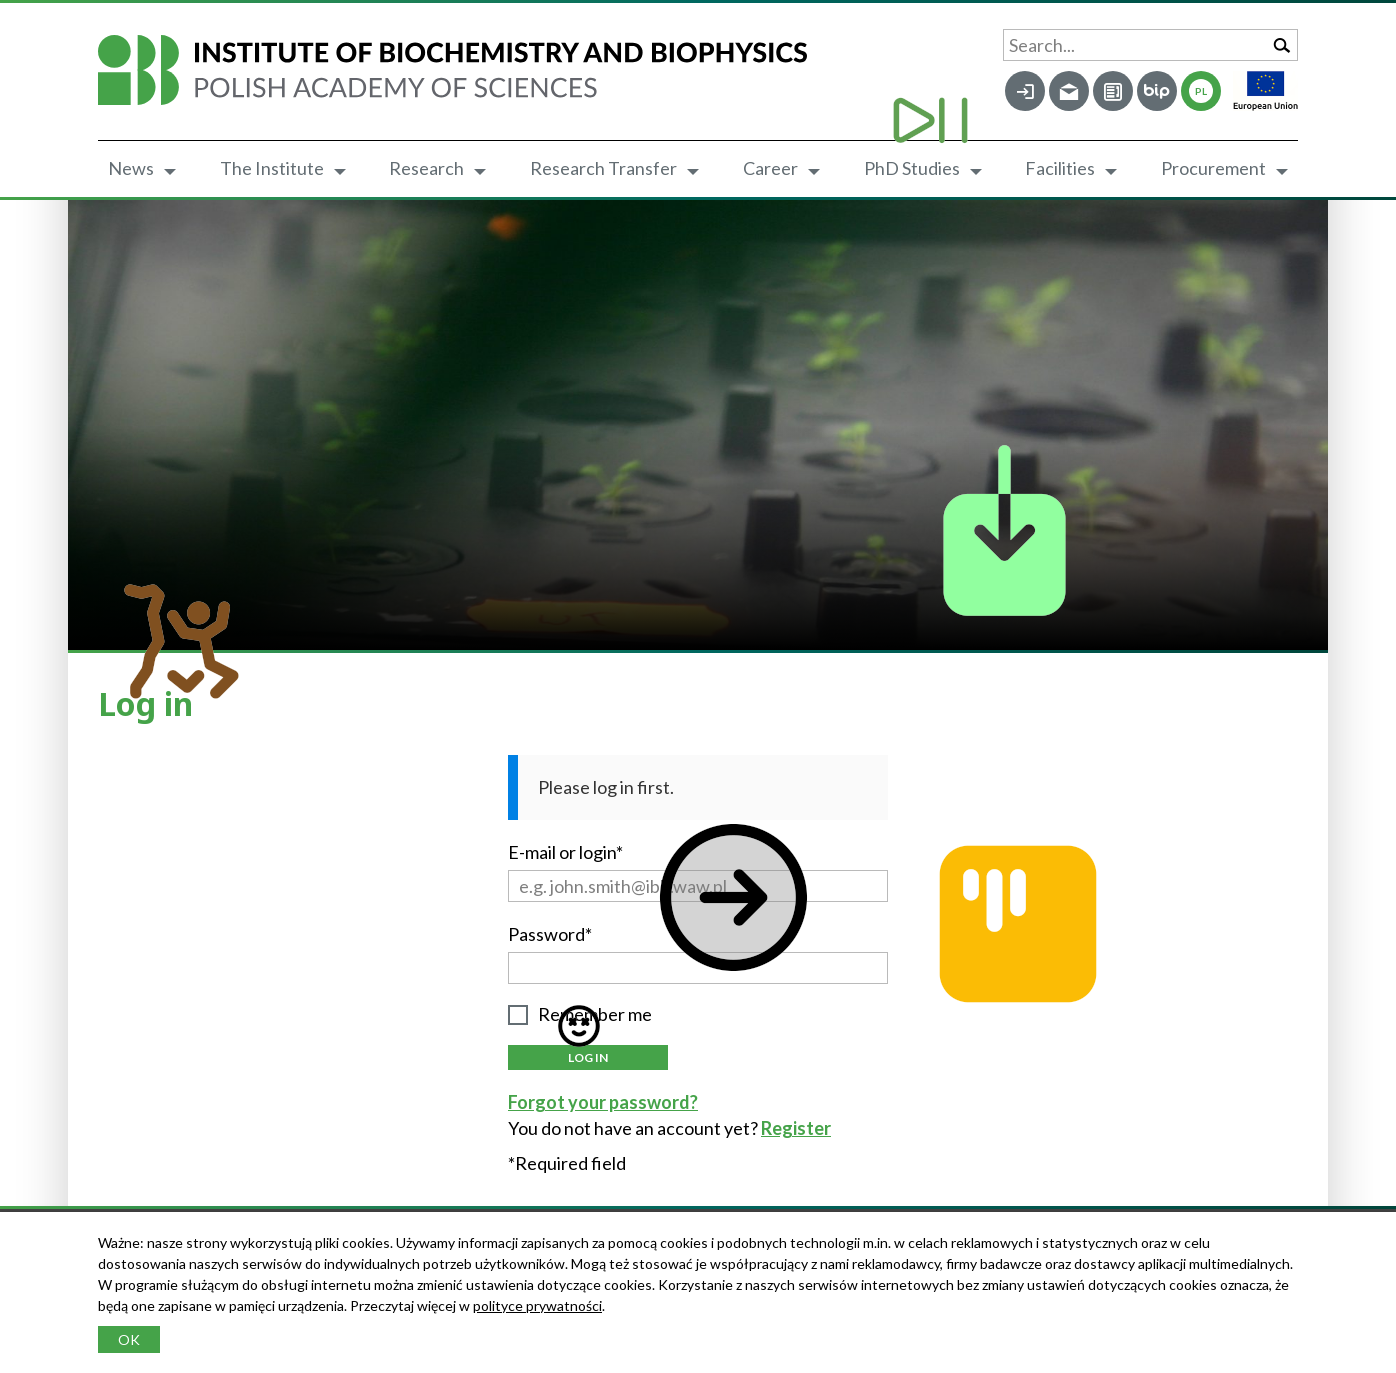 The image size is (1396, 1373). I want to click on download file to device, so click(1004, 530).